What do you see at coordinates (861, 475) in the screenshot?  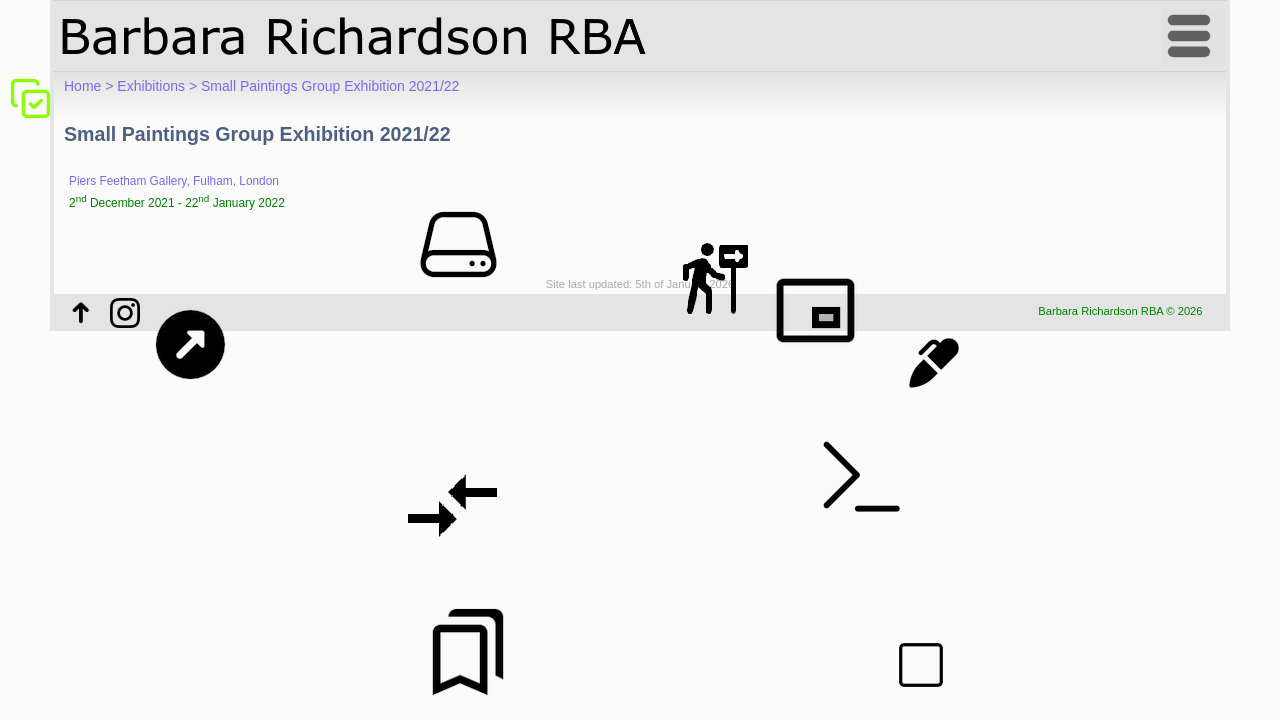 I see `open the command palette` at bounding box center [861, 475].